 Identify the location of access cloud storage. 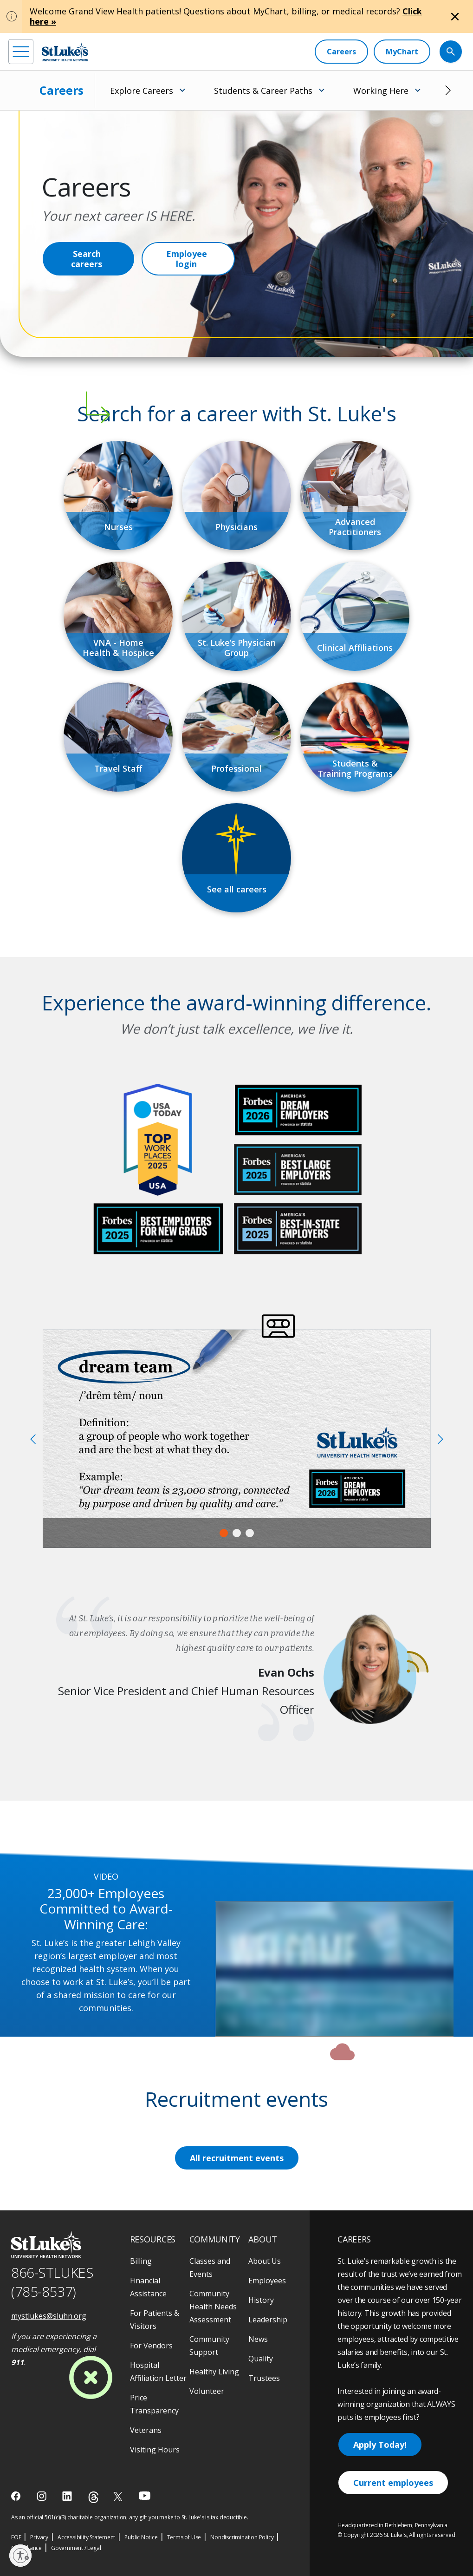
(342, 2052).